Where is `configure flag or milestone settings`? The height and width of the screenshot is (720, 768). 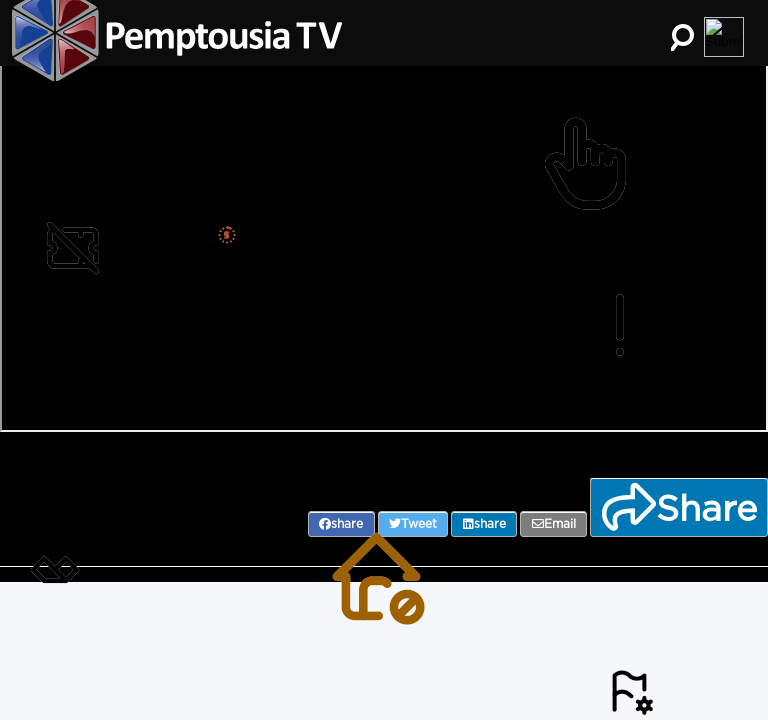 configure flag or milestone settings is located at coordinates (629, 690).